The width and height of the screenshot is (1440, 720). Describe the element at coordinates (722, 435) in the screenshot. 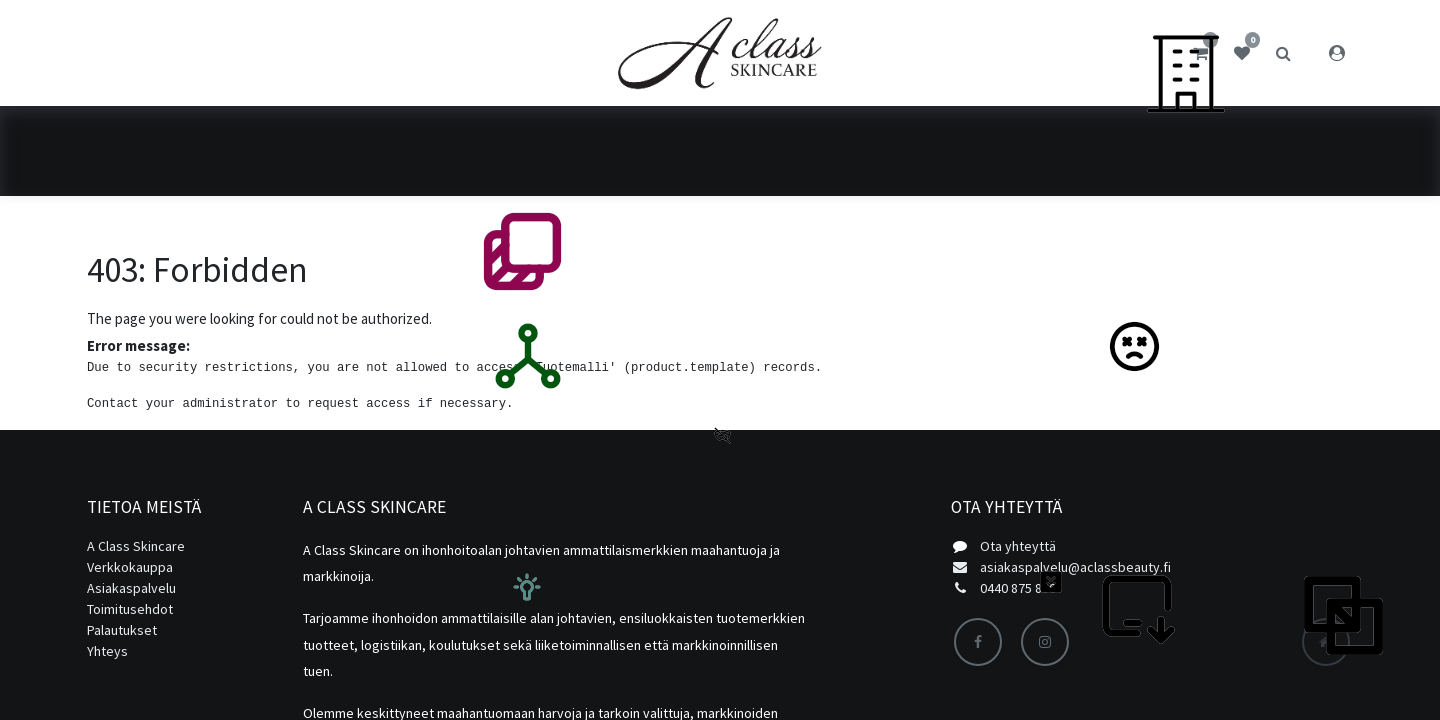

I see `3D rendering or hemisphere view disabled` at that location.